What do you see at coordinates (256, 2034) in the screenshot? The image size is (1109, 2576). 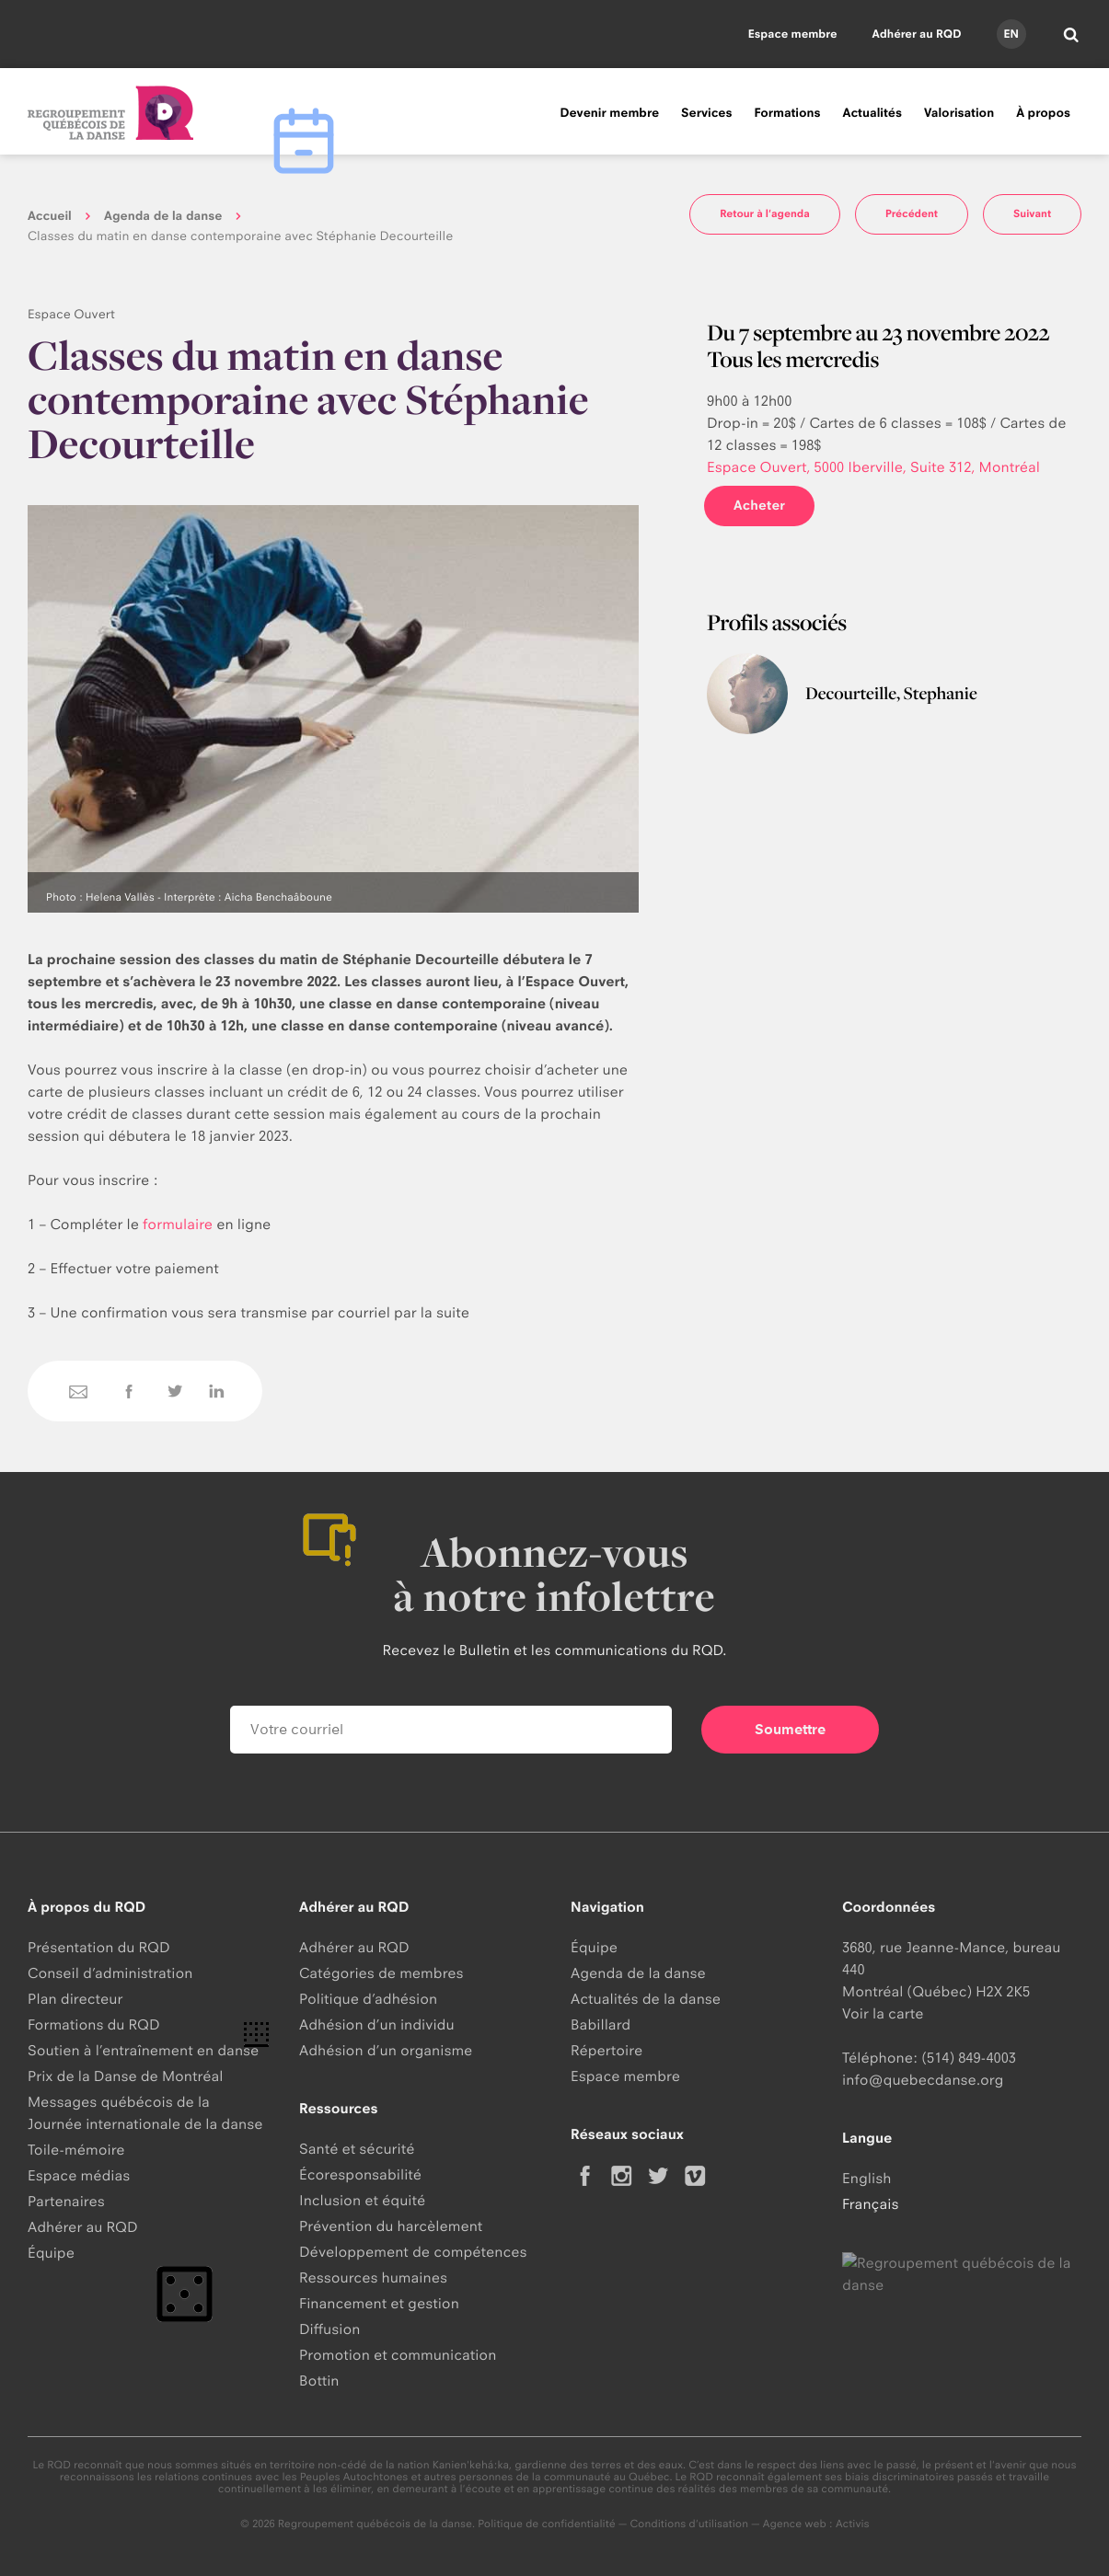 I see `apply bottom border to selected cells` at bounding box center [256, 2034].